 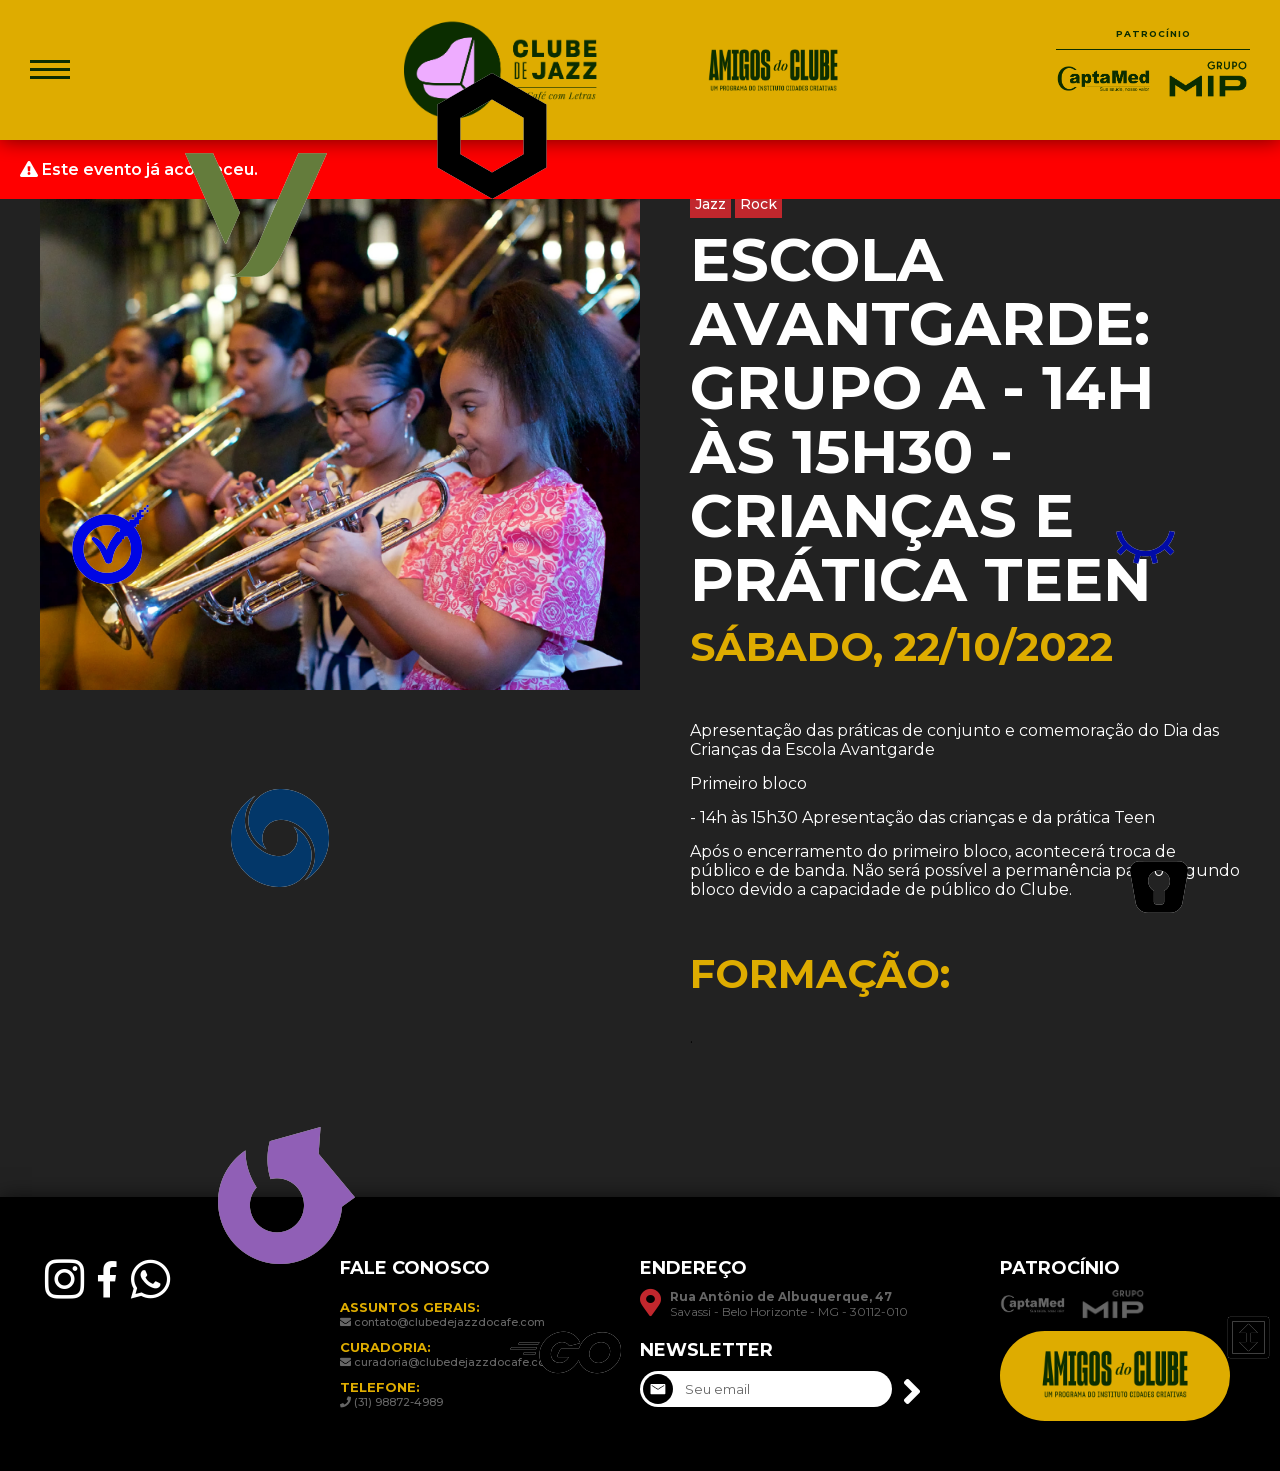 What do you see at coordinates (110, 544) in the screenshot?
I see `symantec security software logo` at bounding box center [110, 544].